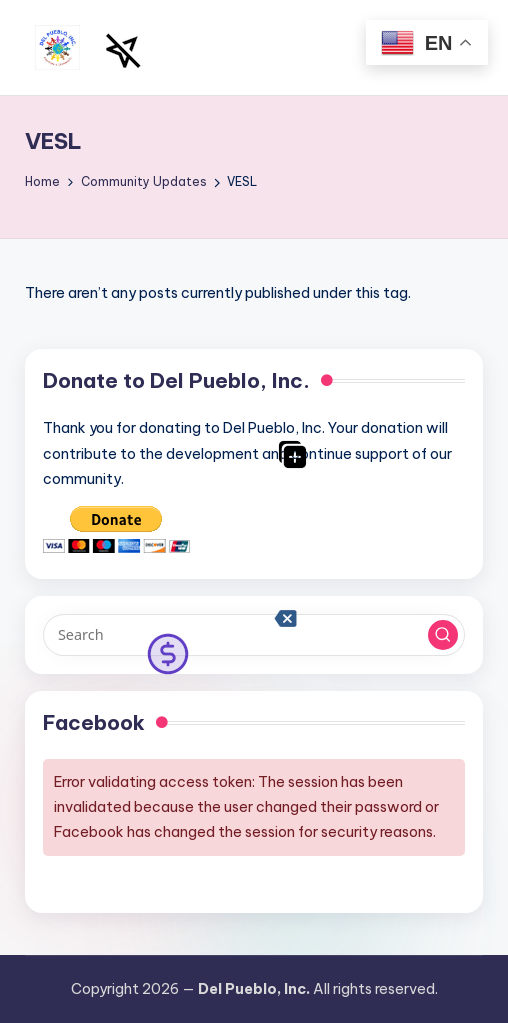 The image size is (508, 1023). I want to click on location sharing is disabled, so click(122, 52).